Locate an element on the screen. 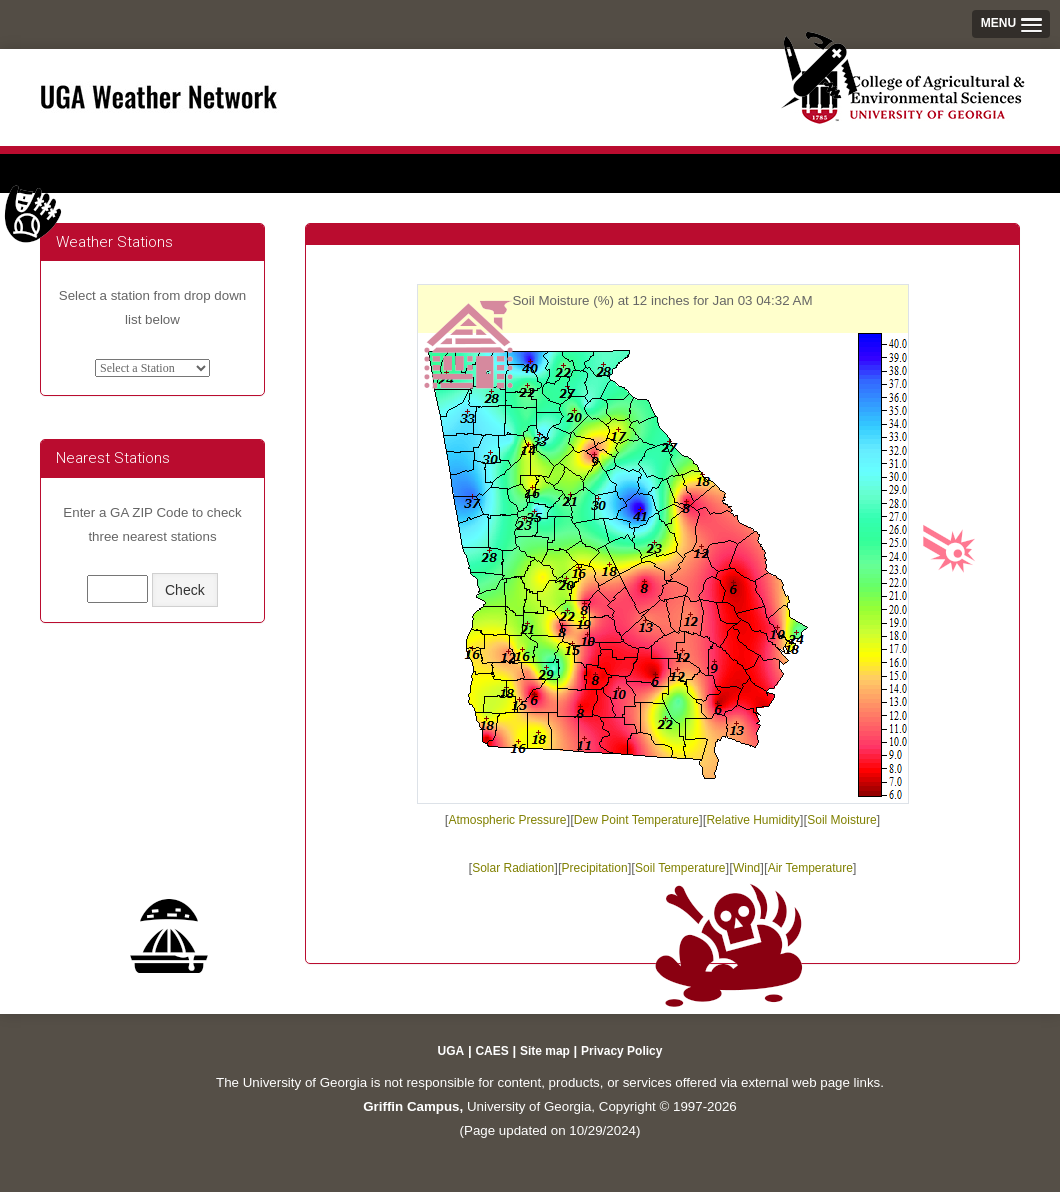 The height and width of the screenshot is (1192, 1060). access kitchen or cooking tools is located at coordinates (169, 936).